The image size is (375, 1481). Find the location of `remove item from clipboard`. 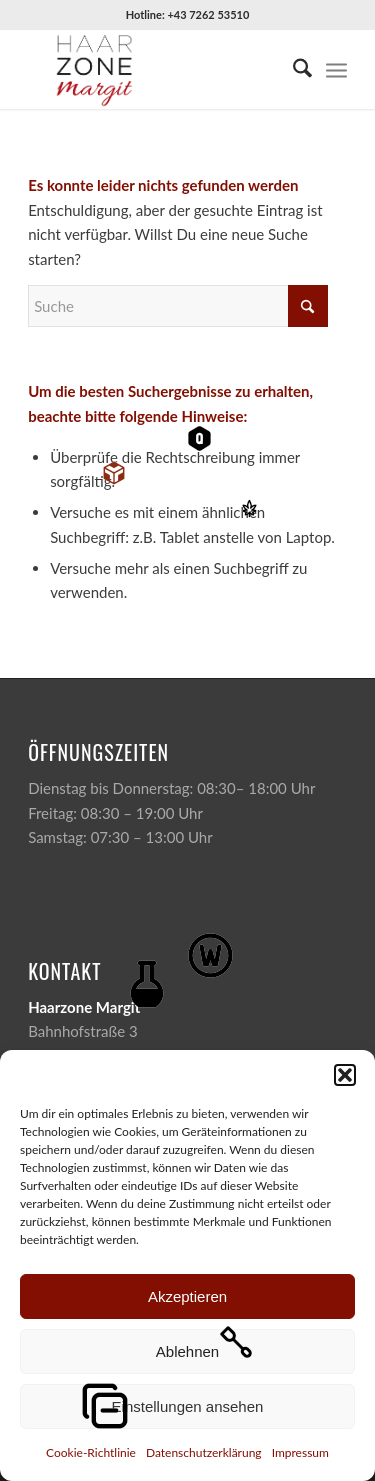

remove item from clipboard is located at coordinates (105, 1406).